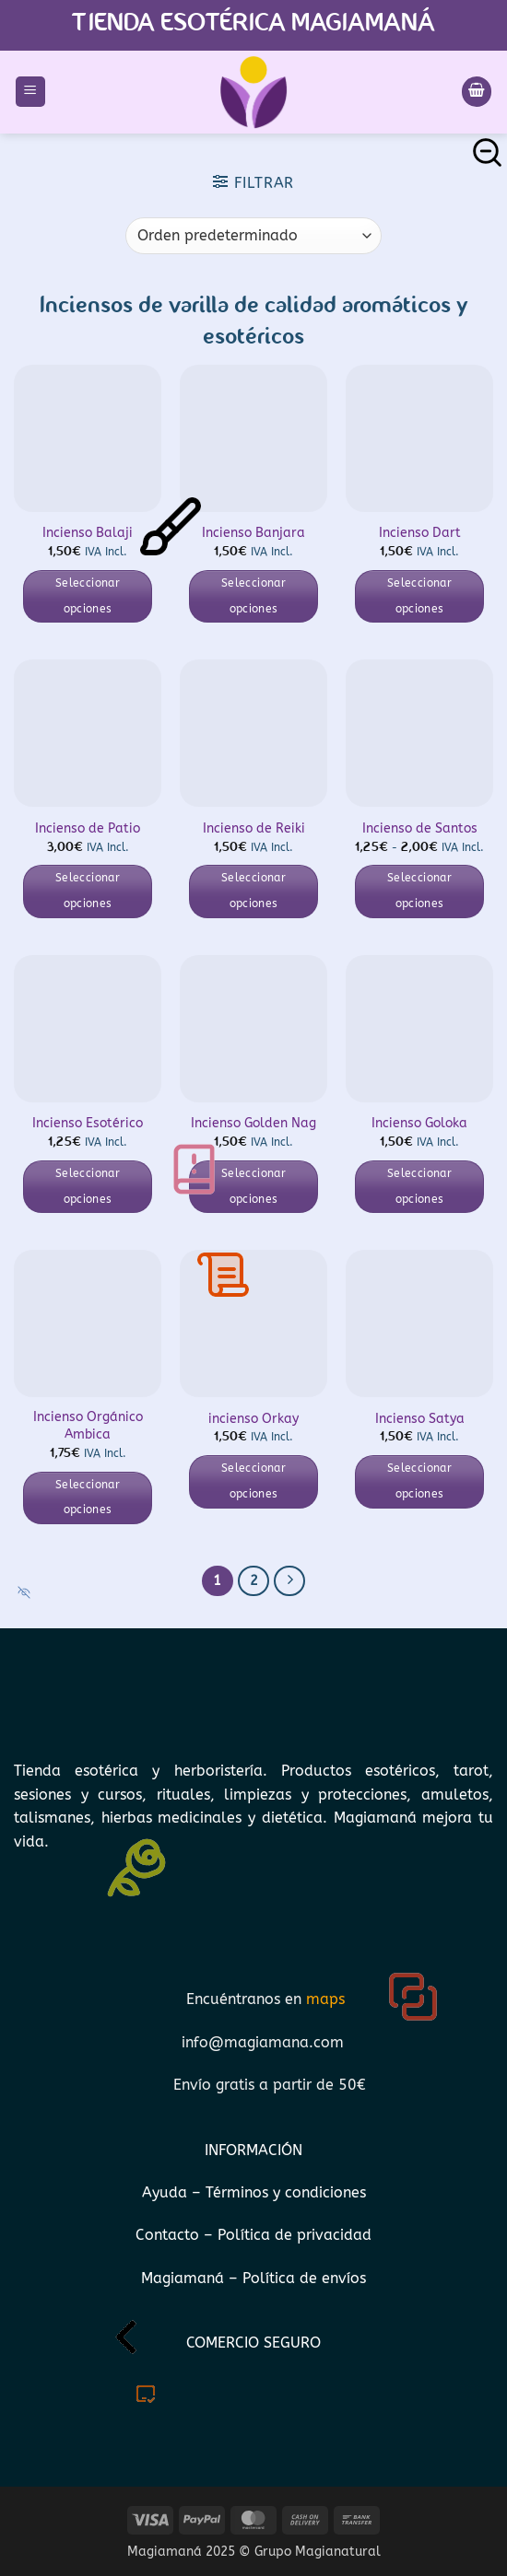 The height and width of the screenshot is (2576, 507). I want to click on zoom out to see more of the view, so click(487, 152).